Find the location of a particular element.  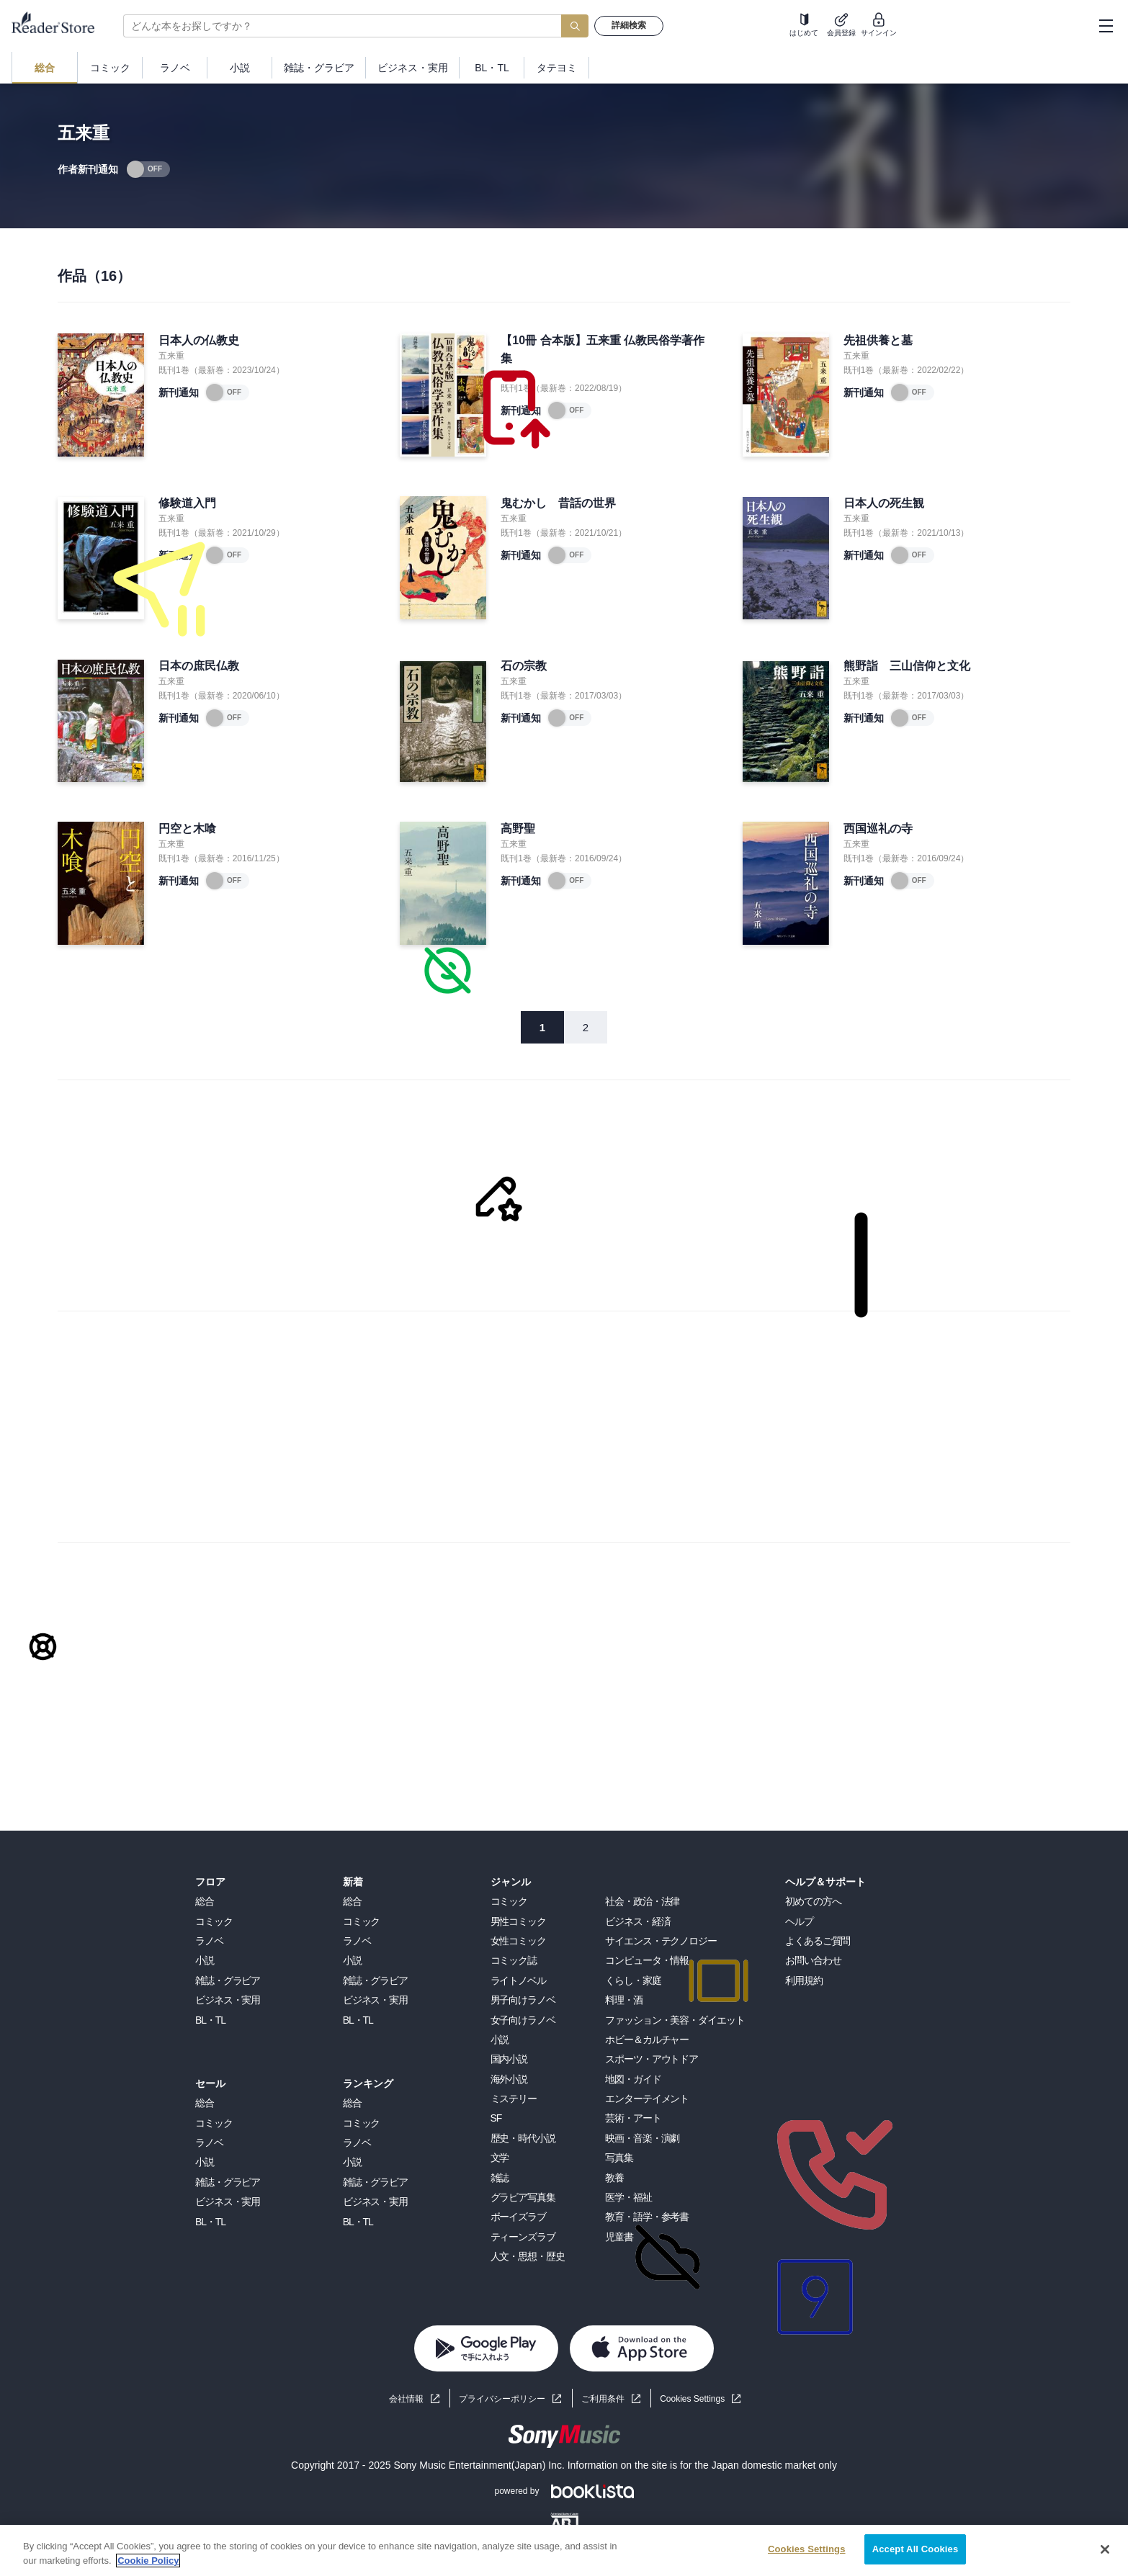

disable copyleft licensing is located at coordinates (447, 970).